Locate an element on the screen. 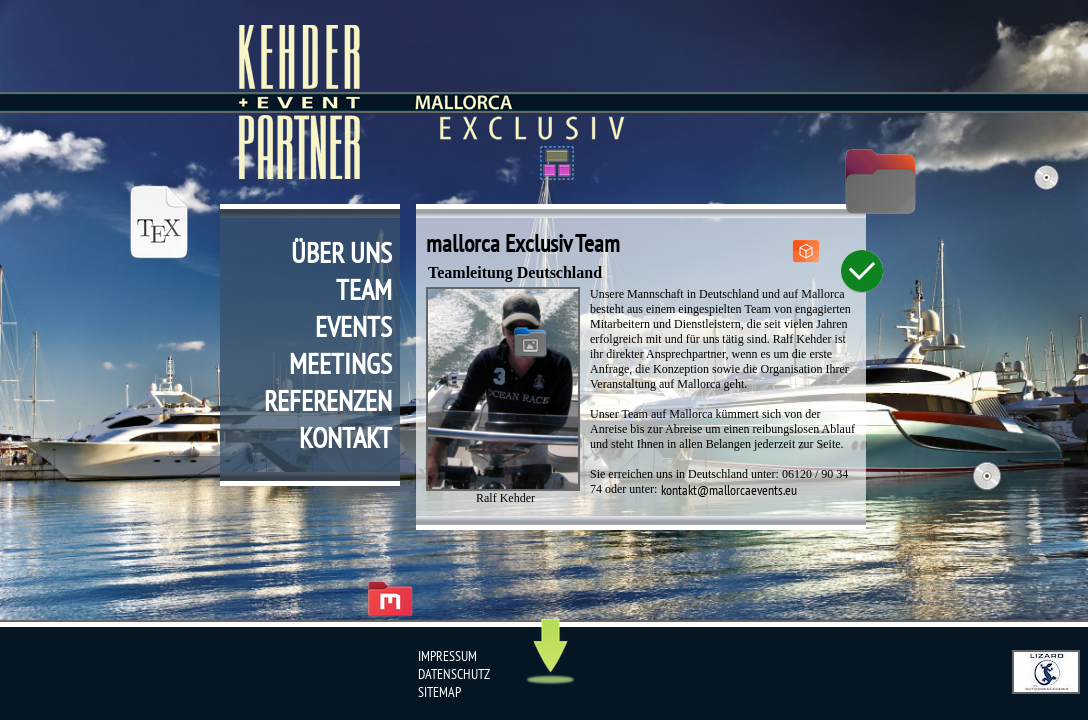 The width and height of the screenshot is (1088, 720). open your pictures folder is located at coordinates (530, 341).